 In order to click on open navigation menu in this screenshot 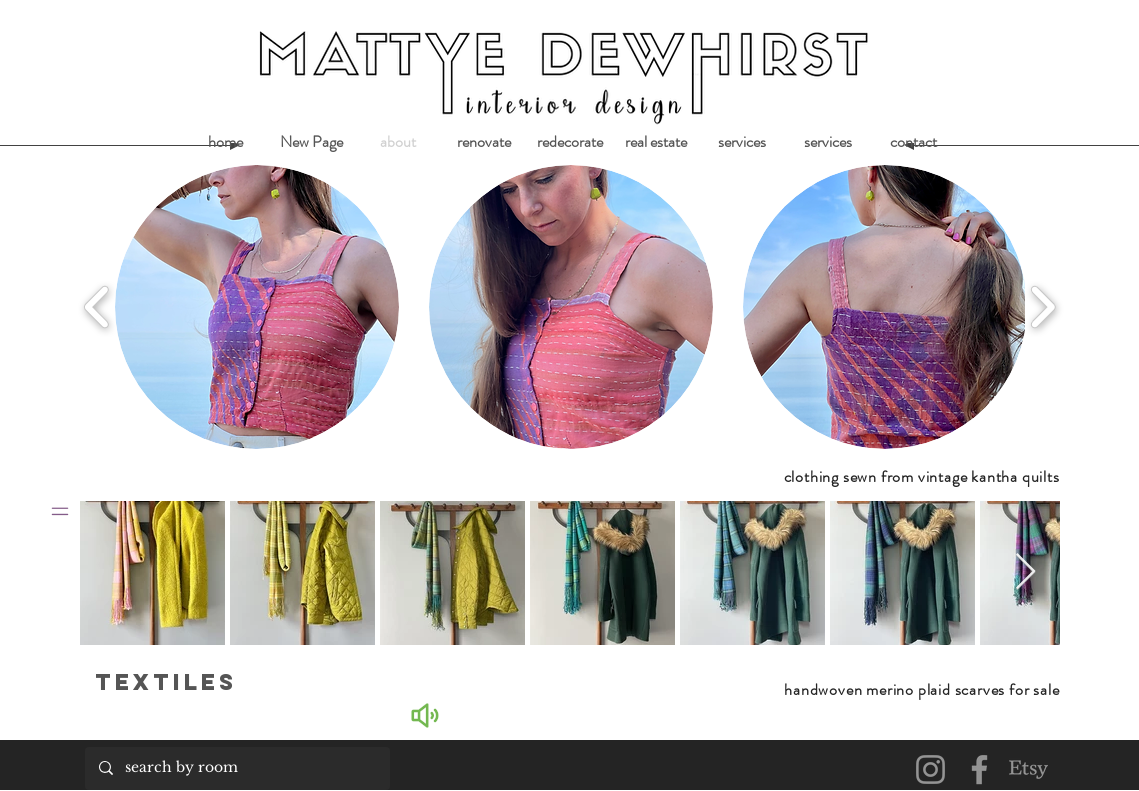, I will do `click(60, 511)`.